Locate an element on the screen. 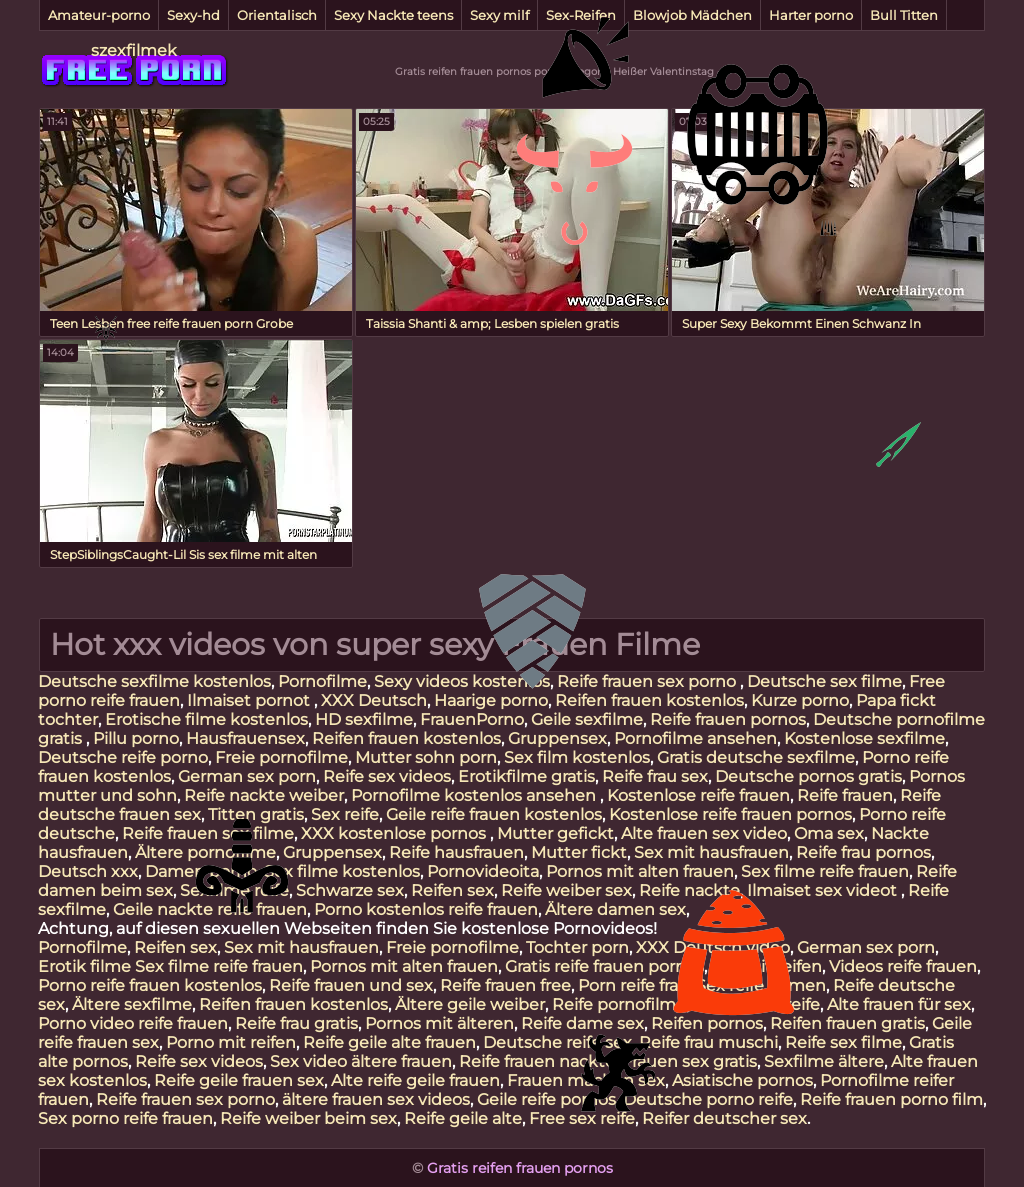  make an announcement or broadcast is located at coordinates (585, 61).